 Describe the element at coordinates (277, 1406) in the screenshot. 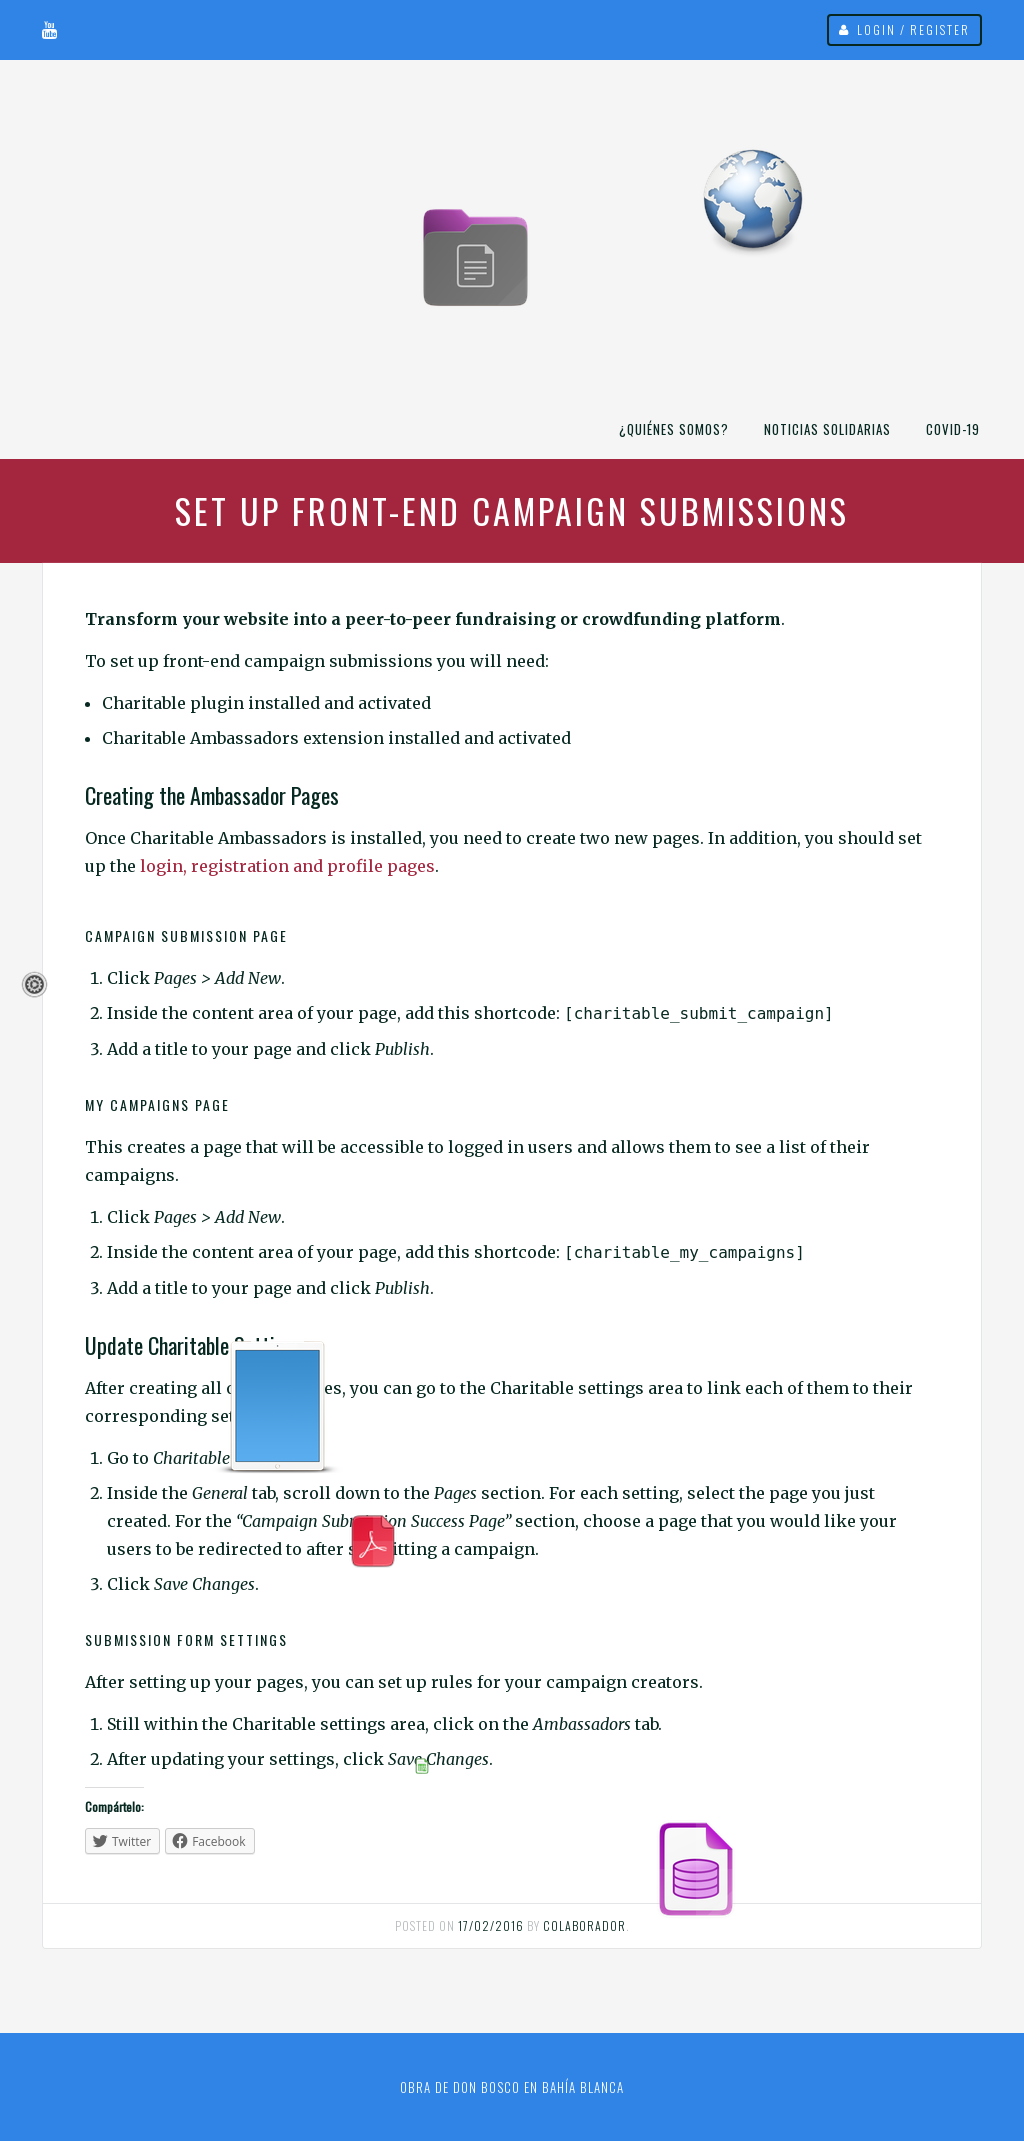

I see `iPad Pro with cellular connectivity` at that location.